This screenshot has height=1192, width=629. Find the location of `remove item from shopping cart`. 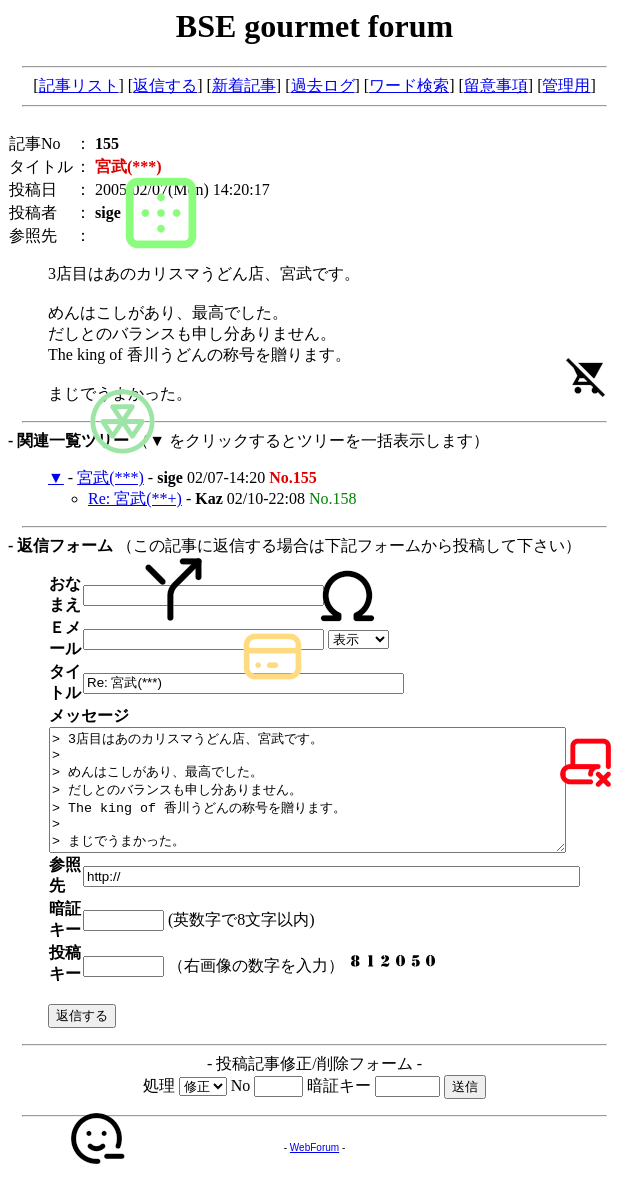

remove item from shopping cart is located at coordinates (586, 376).